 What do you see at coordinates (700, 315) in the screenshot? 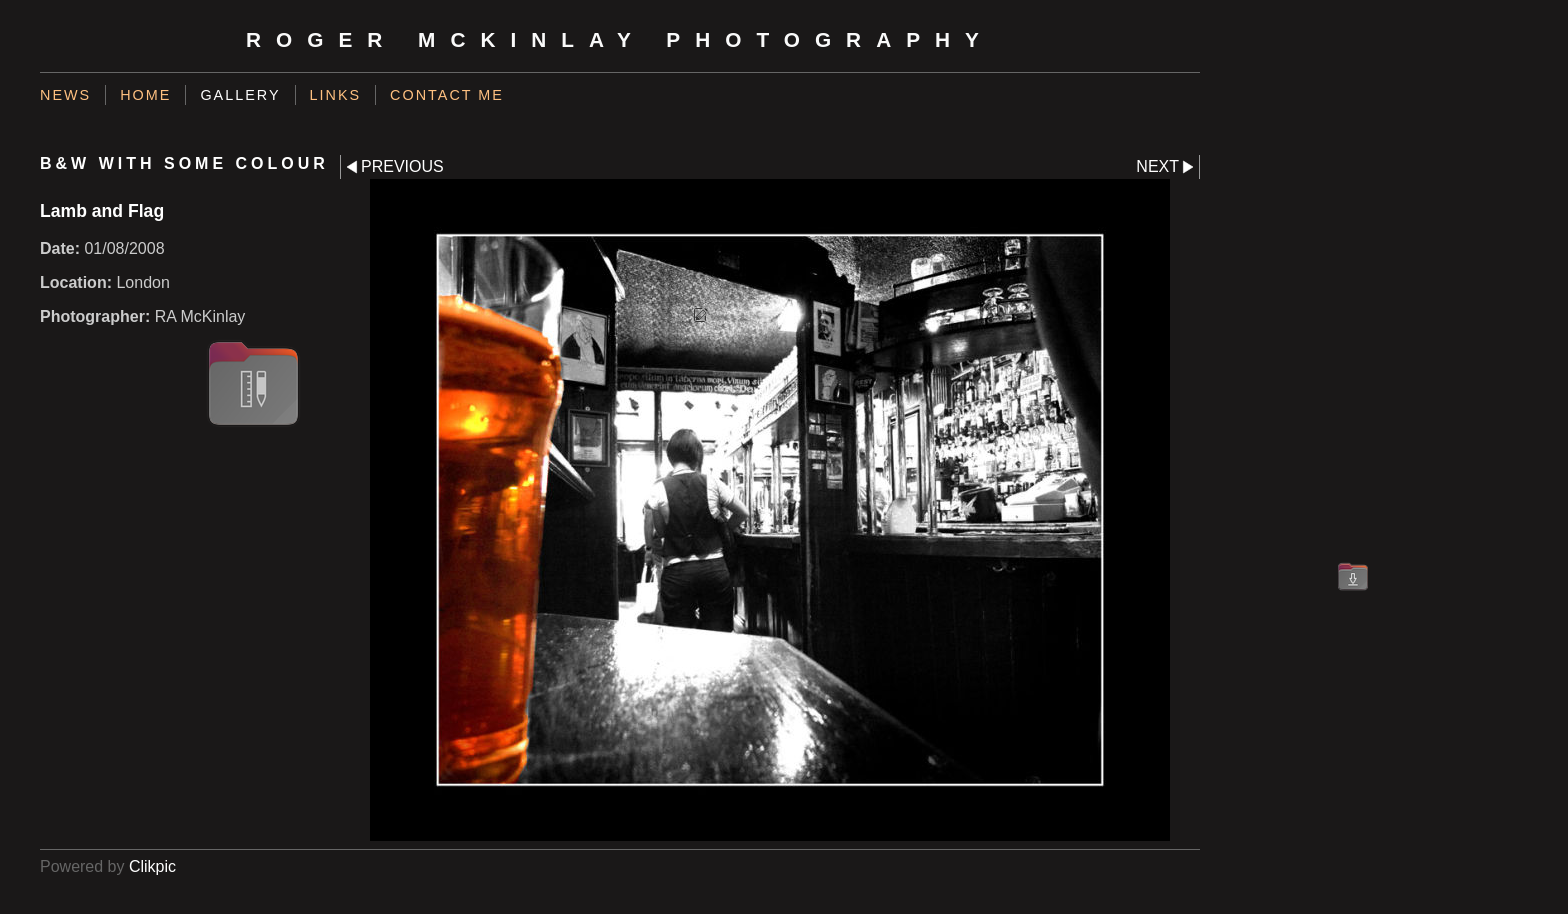
I see `open text editor application` at bounding box center [700, 315].